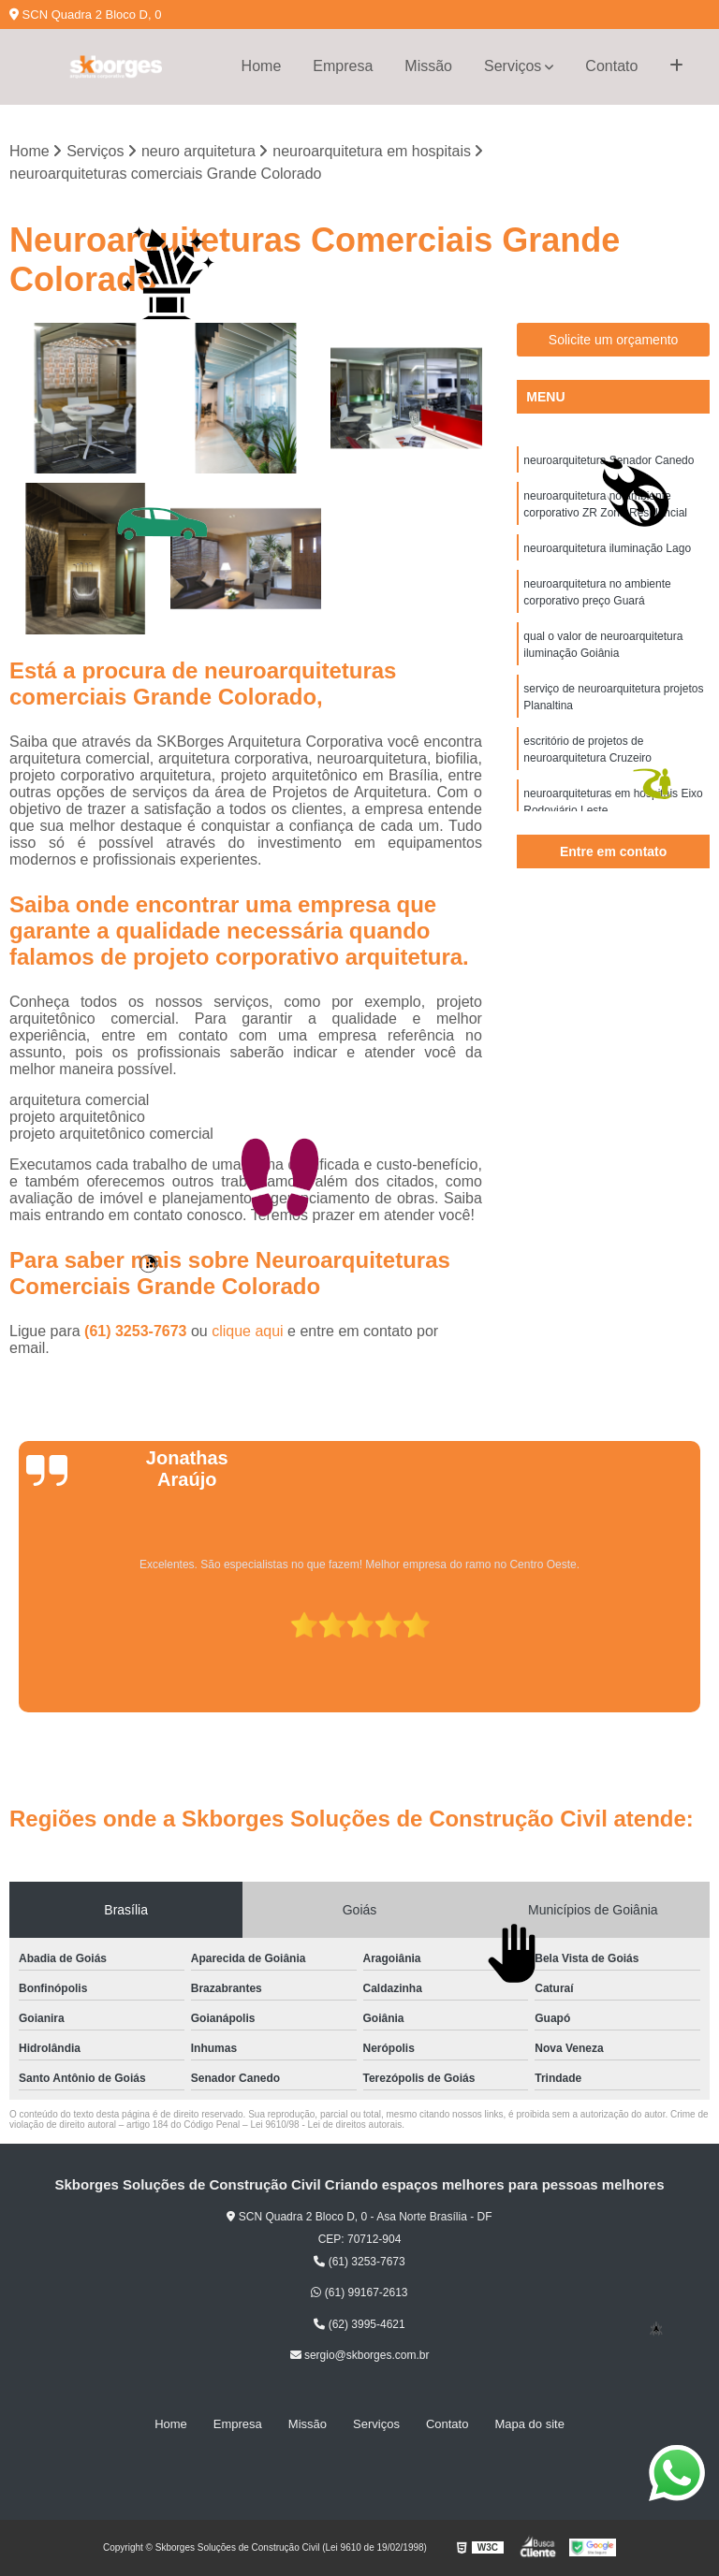  What do you see at coordinates (148, 1263) in the screenshot?
I see `select the 8-ball in a pool or billiards game` at bounding box center [148, 1263].